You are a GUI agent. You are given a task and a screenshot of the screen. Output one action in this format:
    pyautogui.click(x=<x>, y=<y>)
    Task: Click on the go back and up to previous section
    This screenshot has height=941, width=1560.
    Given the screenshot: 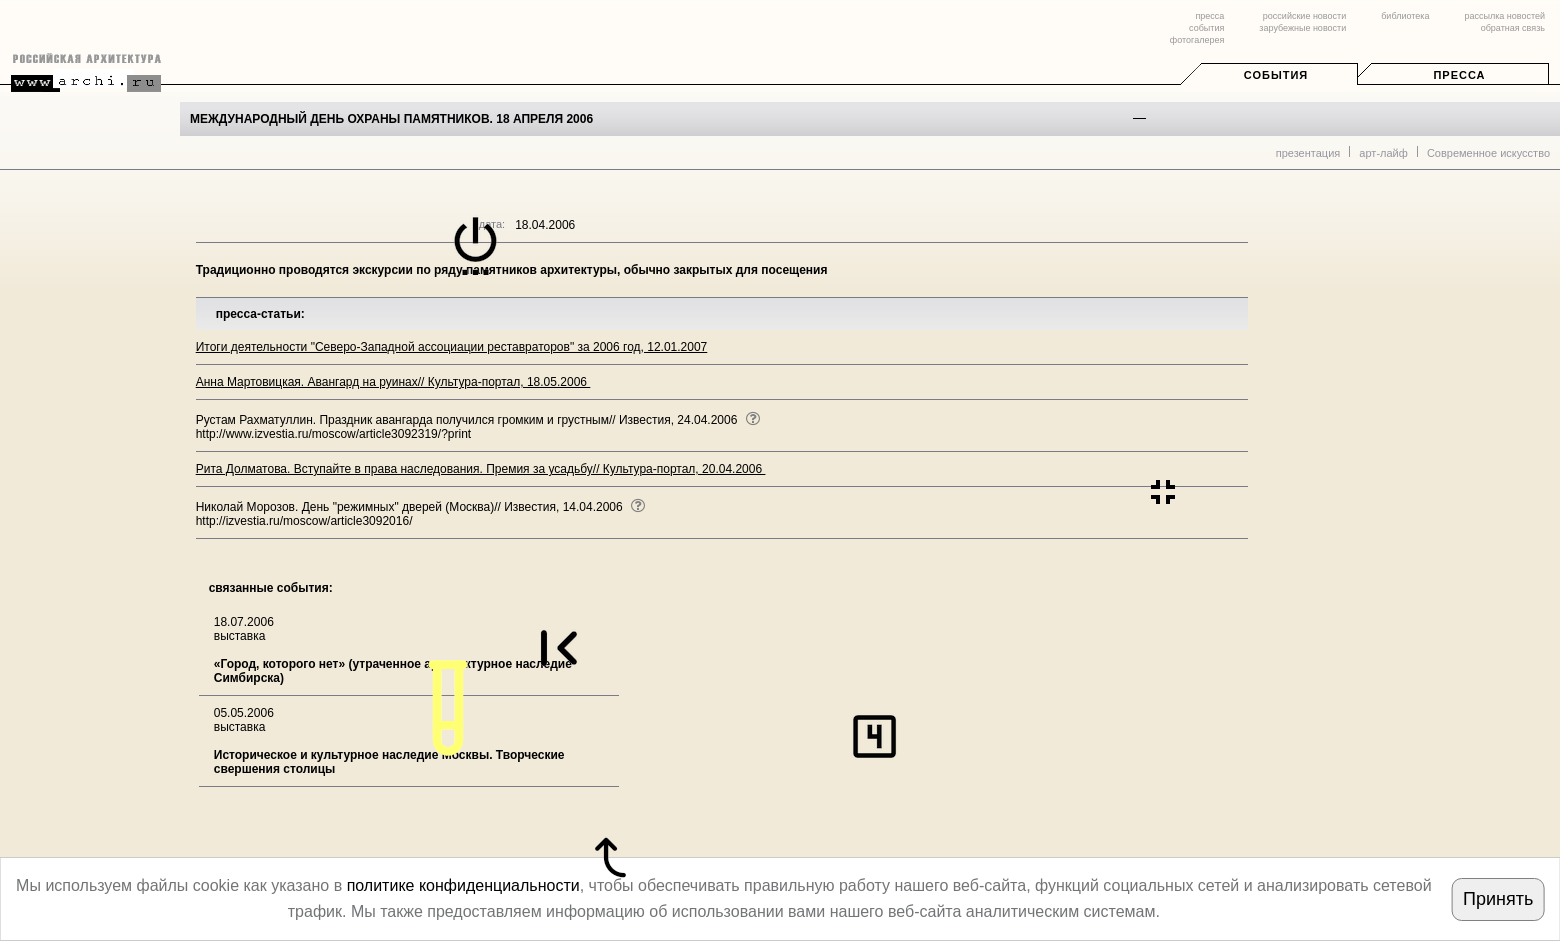 What is the action you would take?
    pyautogui.click(x=610, y=857)
    